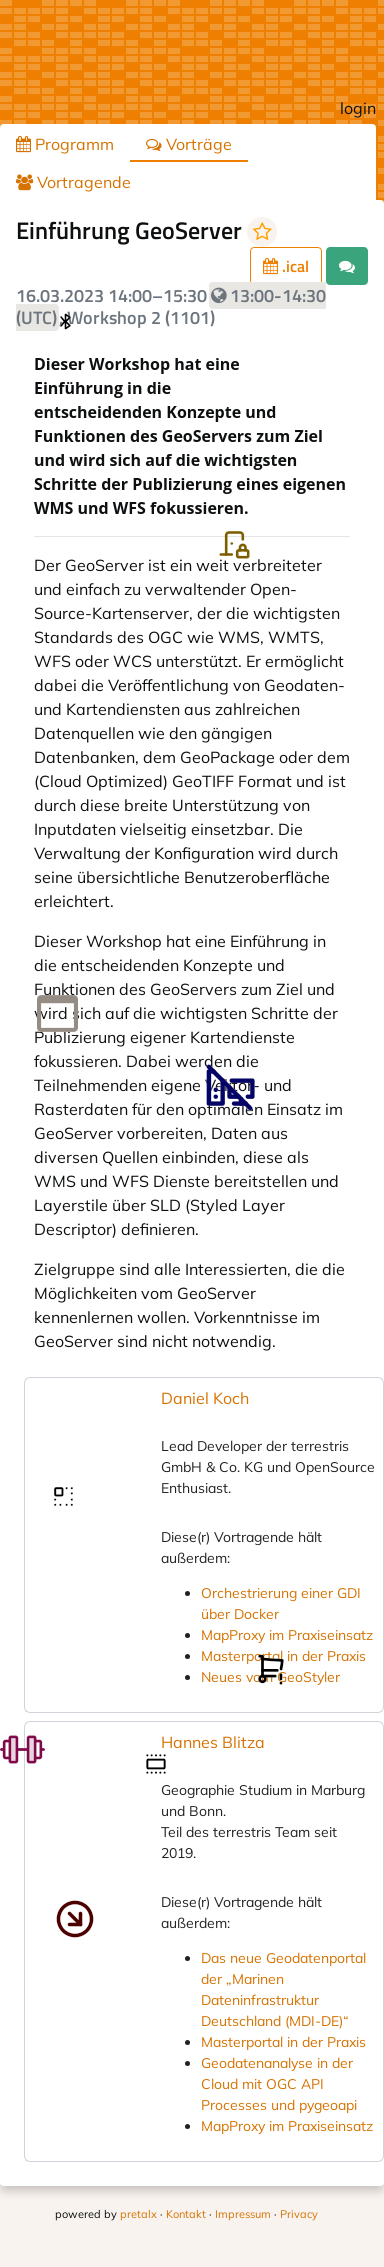 This screenshot has height=2267, width=384. Describe the element at coordinates (156, 1764) in the screenshot. I see `insert a content section or block` at that location.